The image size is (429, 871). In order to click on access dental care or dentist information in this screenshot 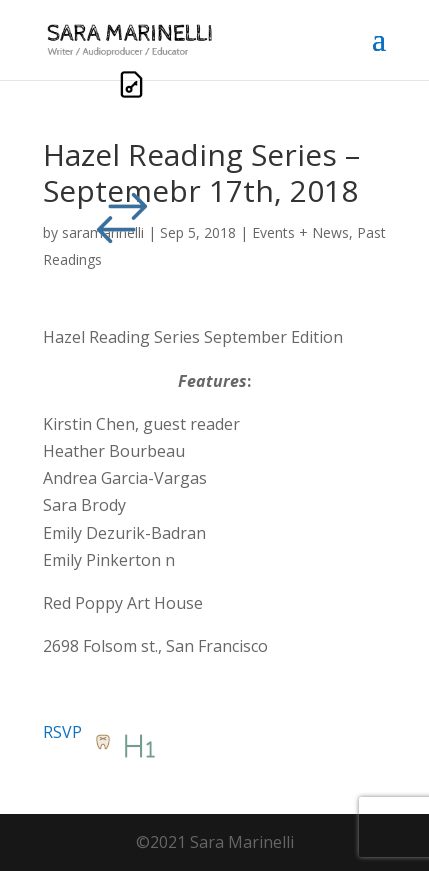, I will do `click(103, 742)`.